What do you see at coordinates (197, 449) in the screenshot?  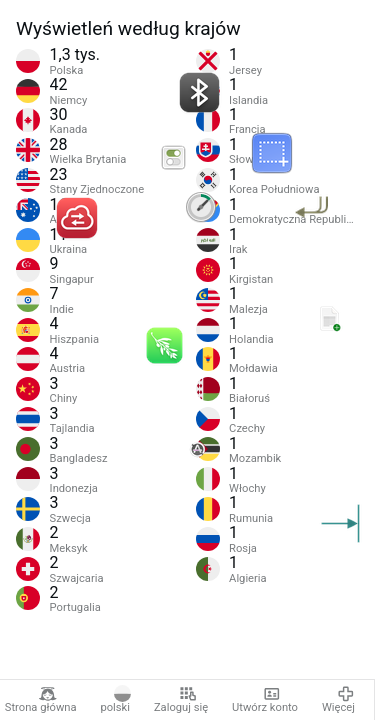 I see `check for available software updates` at bounding box center [197, 449].